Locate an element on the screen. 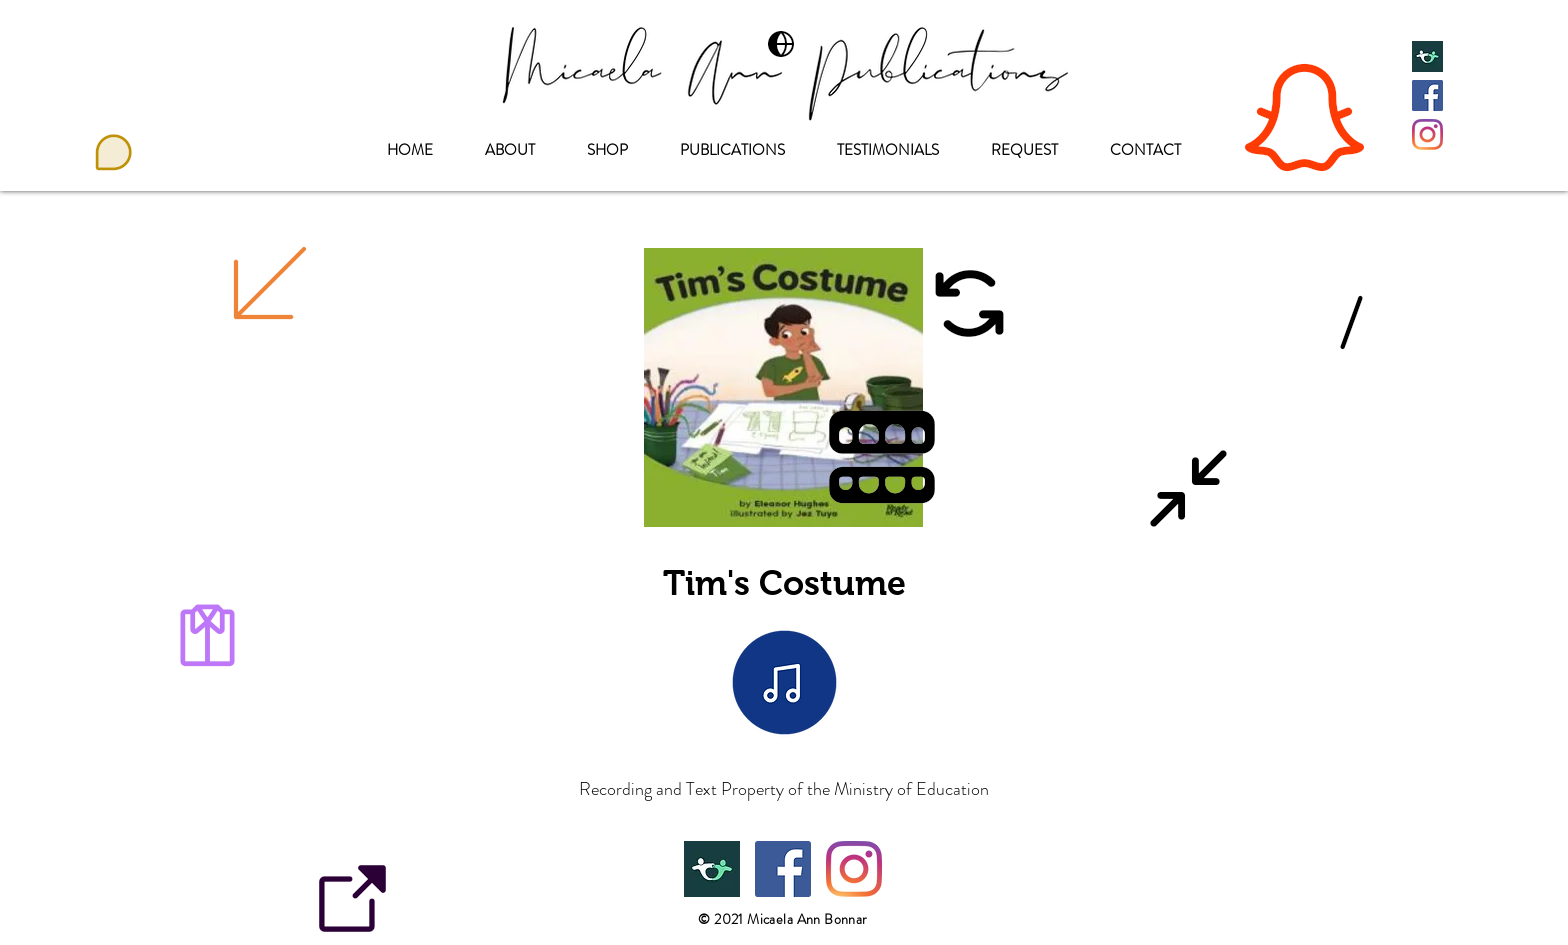 The width and height of the screenshot is (1568, 945). open link in new window is located at coordinates (352, 898).